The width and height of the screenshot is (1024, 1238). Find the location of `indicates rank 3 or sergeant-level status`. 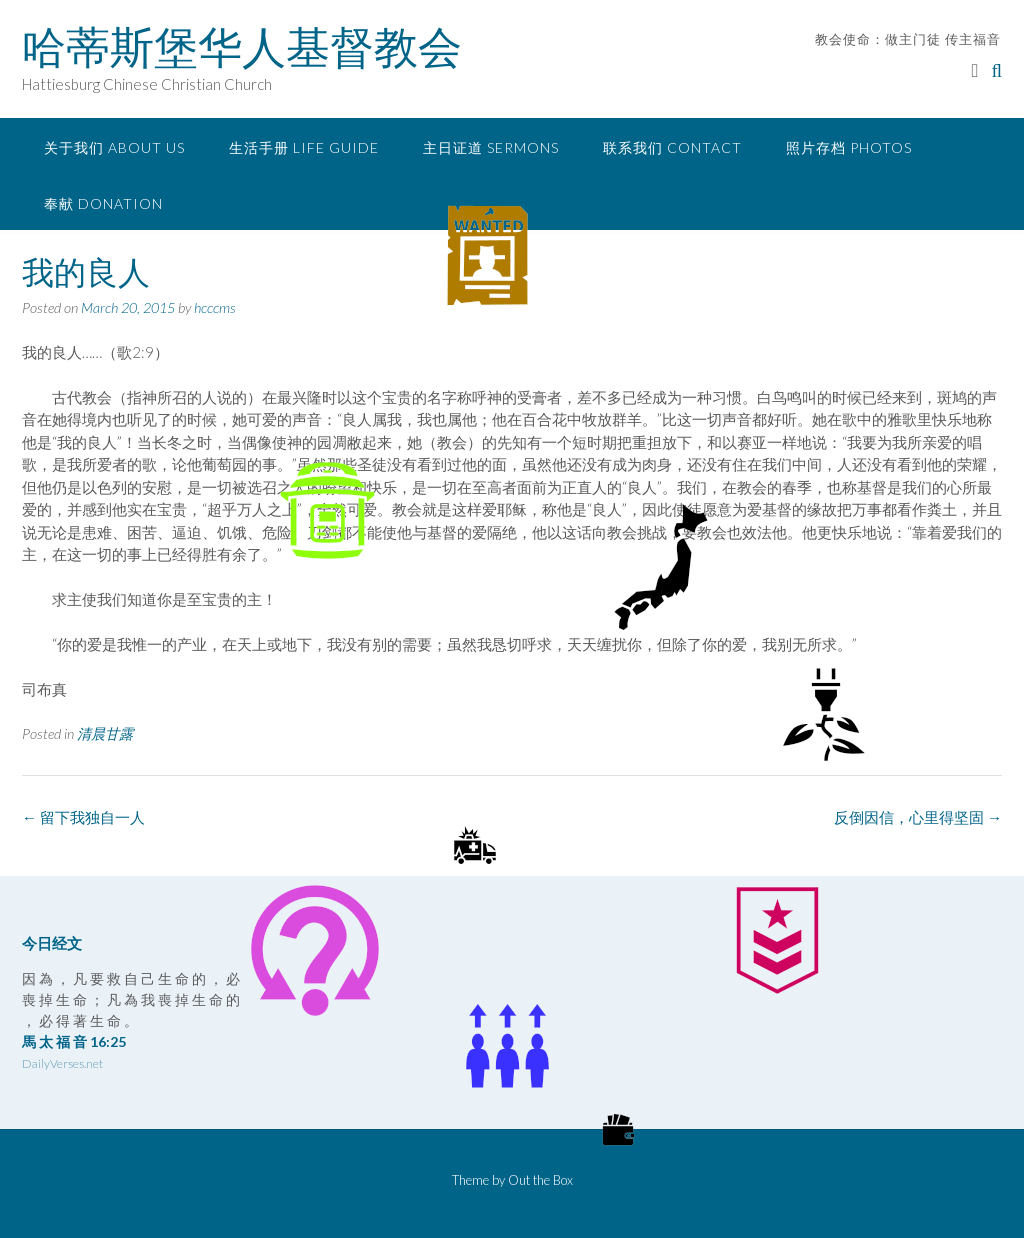

indicates rank 3 or sergeant-level status is located at coordinates (777, 940).